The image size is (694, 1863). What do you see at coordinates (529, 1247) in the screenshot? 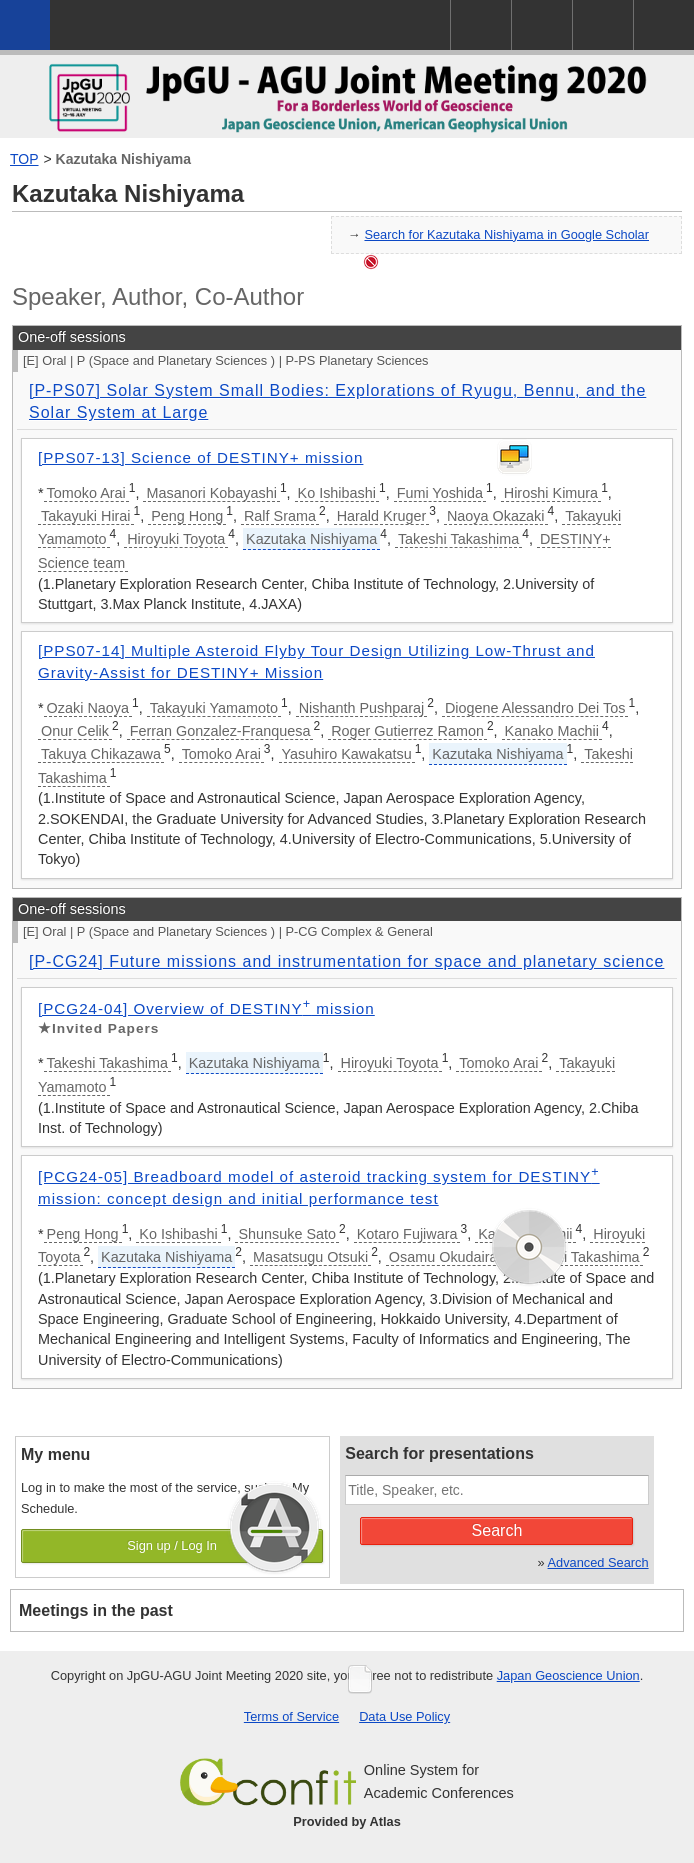
I see `indicates a DVD-RAM disc or optical media device` at bounding box center [529, 1247].